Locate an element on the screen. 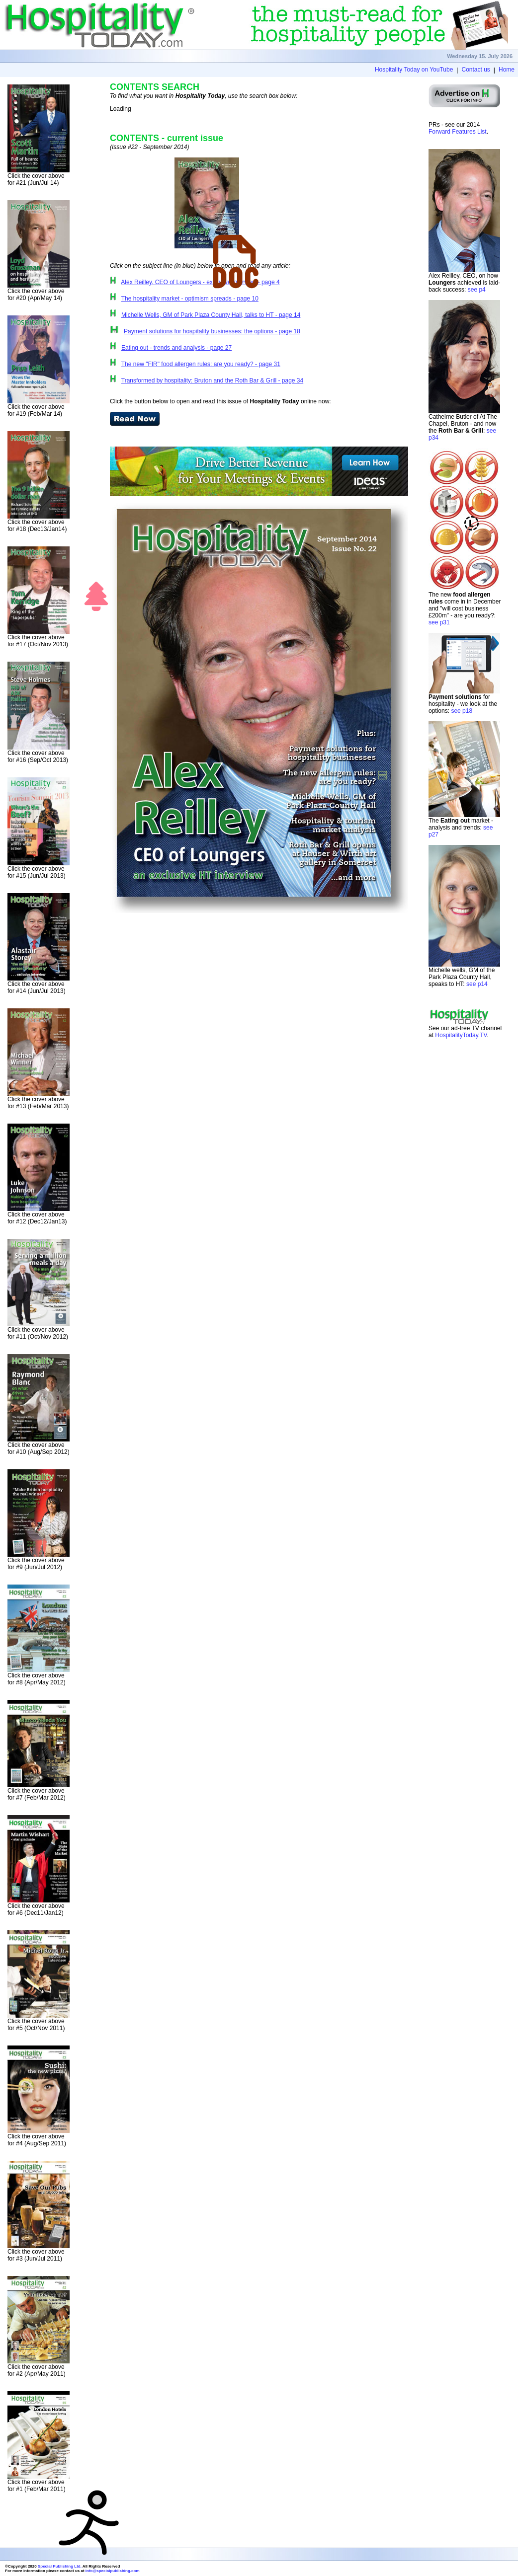 Image resolution: width=518 pixels, height=2576 pixels. start a running or fitness activity is located at coordinates (90, 2521).